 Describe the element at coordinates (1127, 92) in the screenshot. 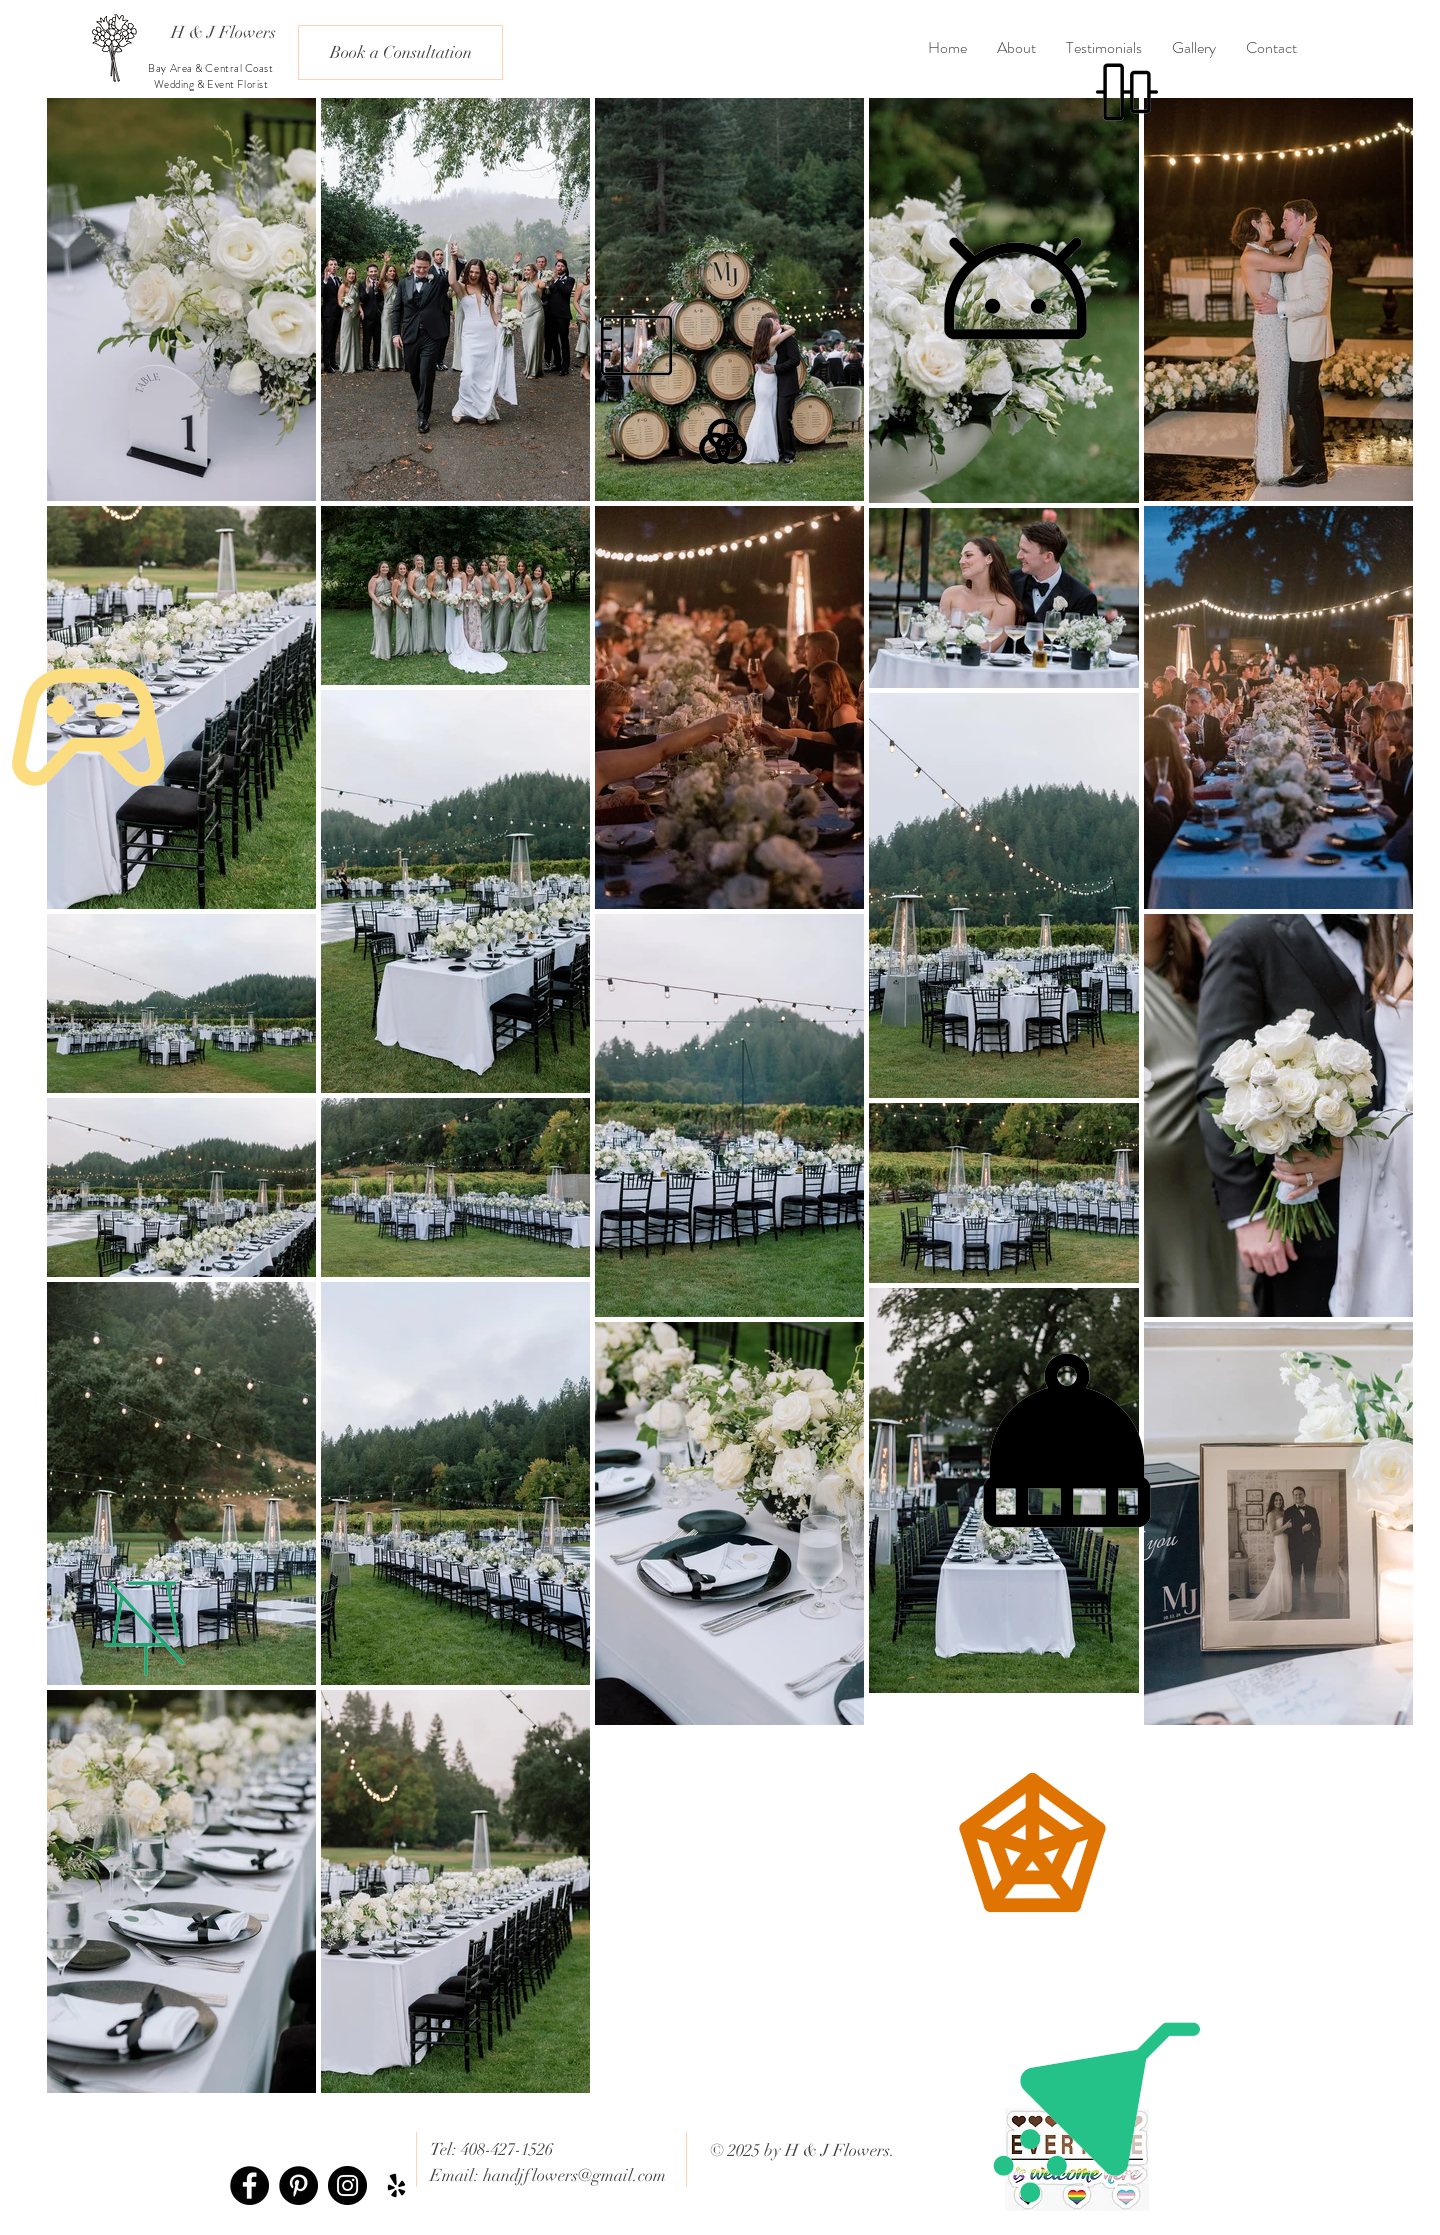

I see `align selected objects to vertical center` at that location.